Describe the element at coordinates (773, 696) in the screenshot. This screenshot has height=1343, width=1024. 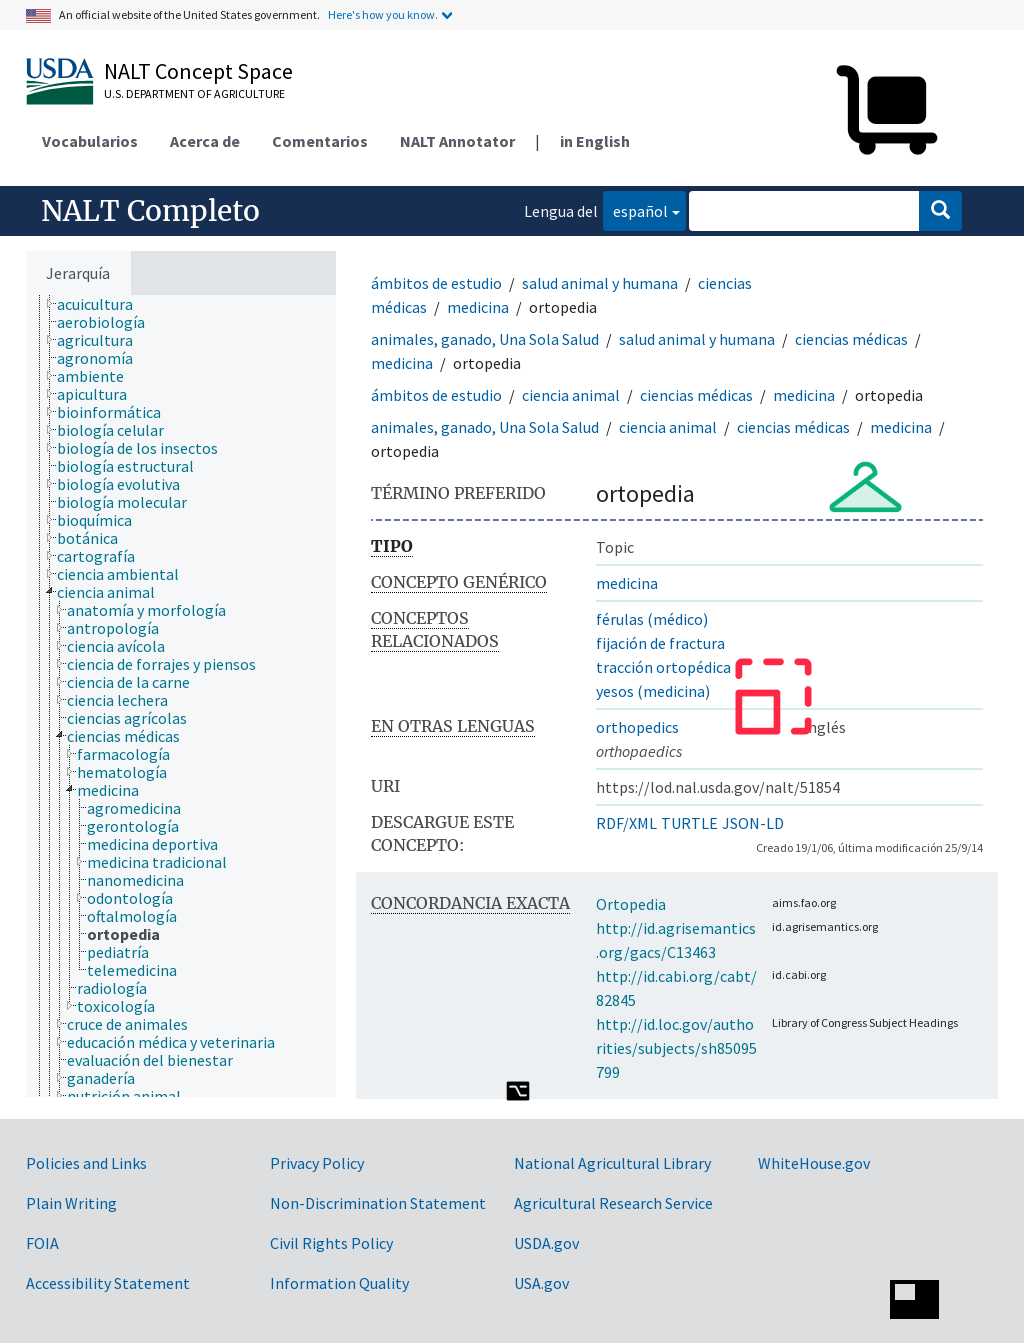
I see `resize a window or element` at that location.